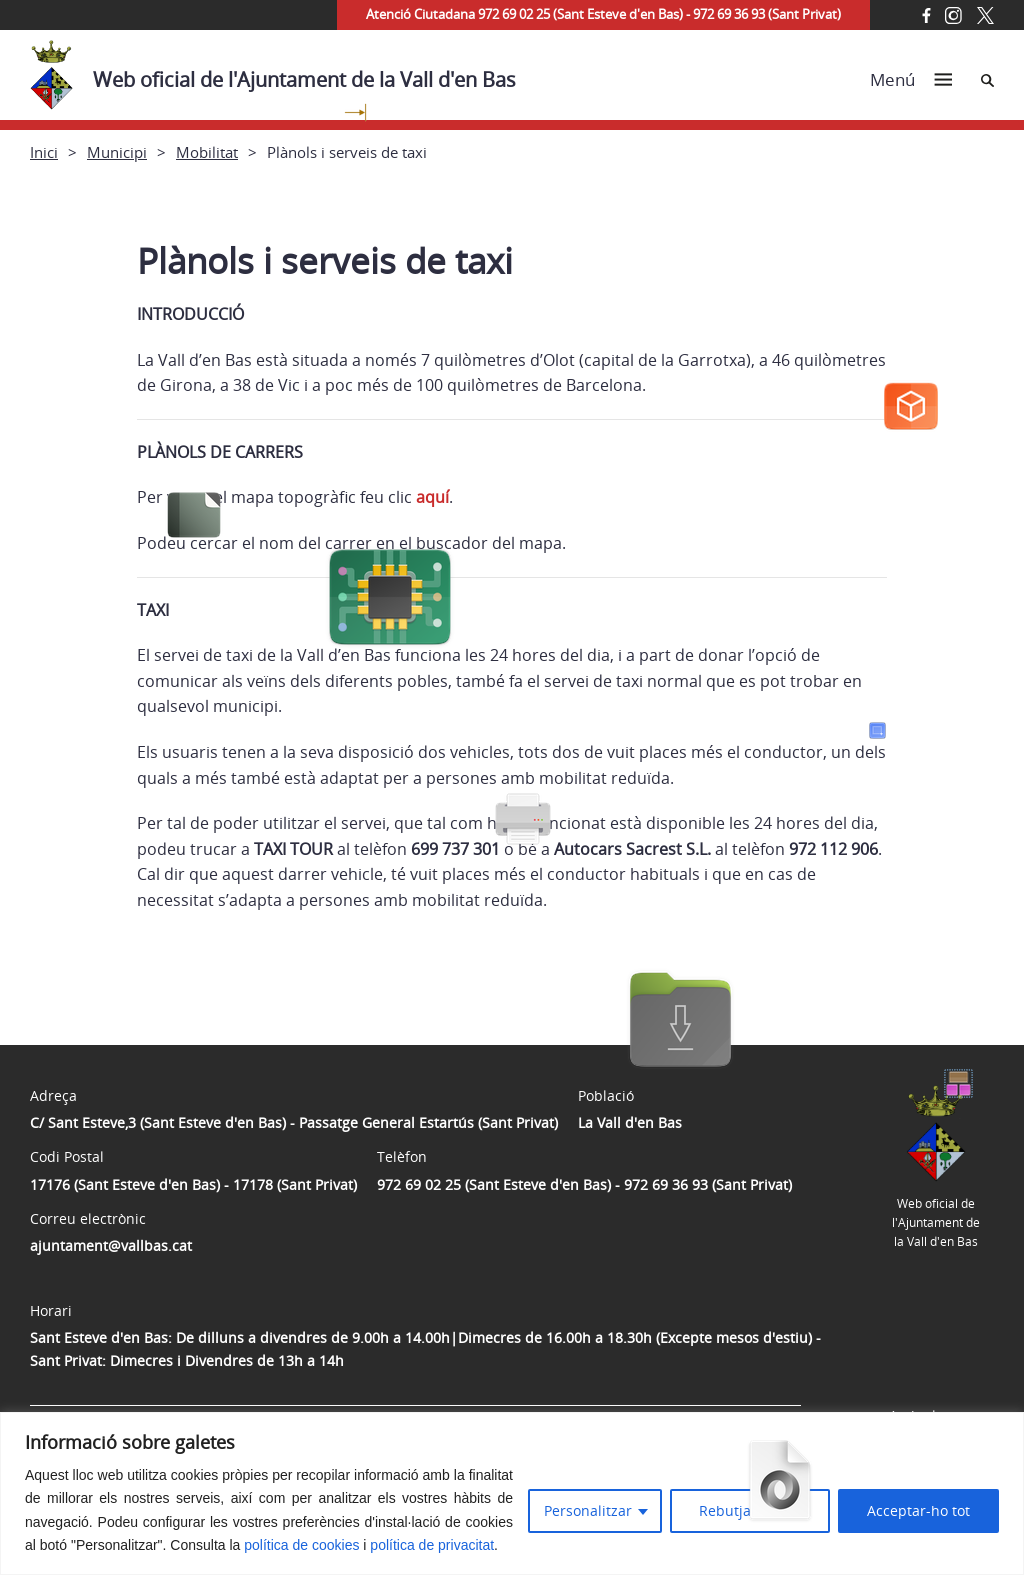 This screenshot has height=1575, width=1024. Describe the element at coordinates (194, 513) in the screenshot. I see `change desktop wallpaper` at that location.